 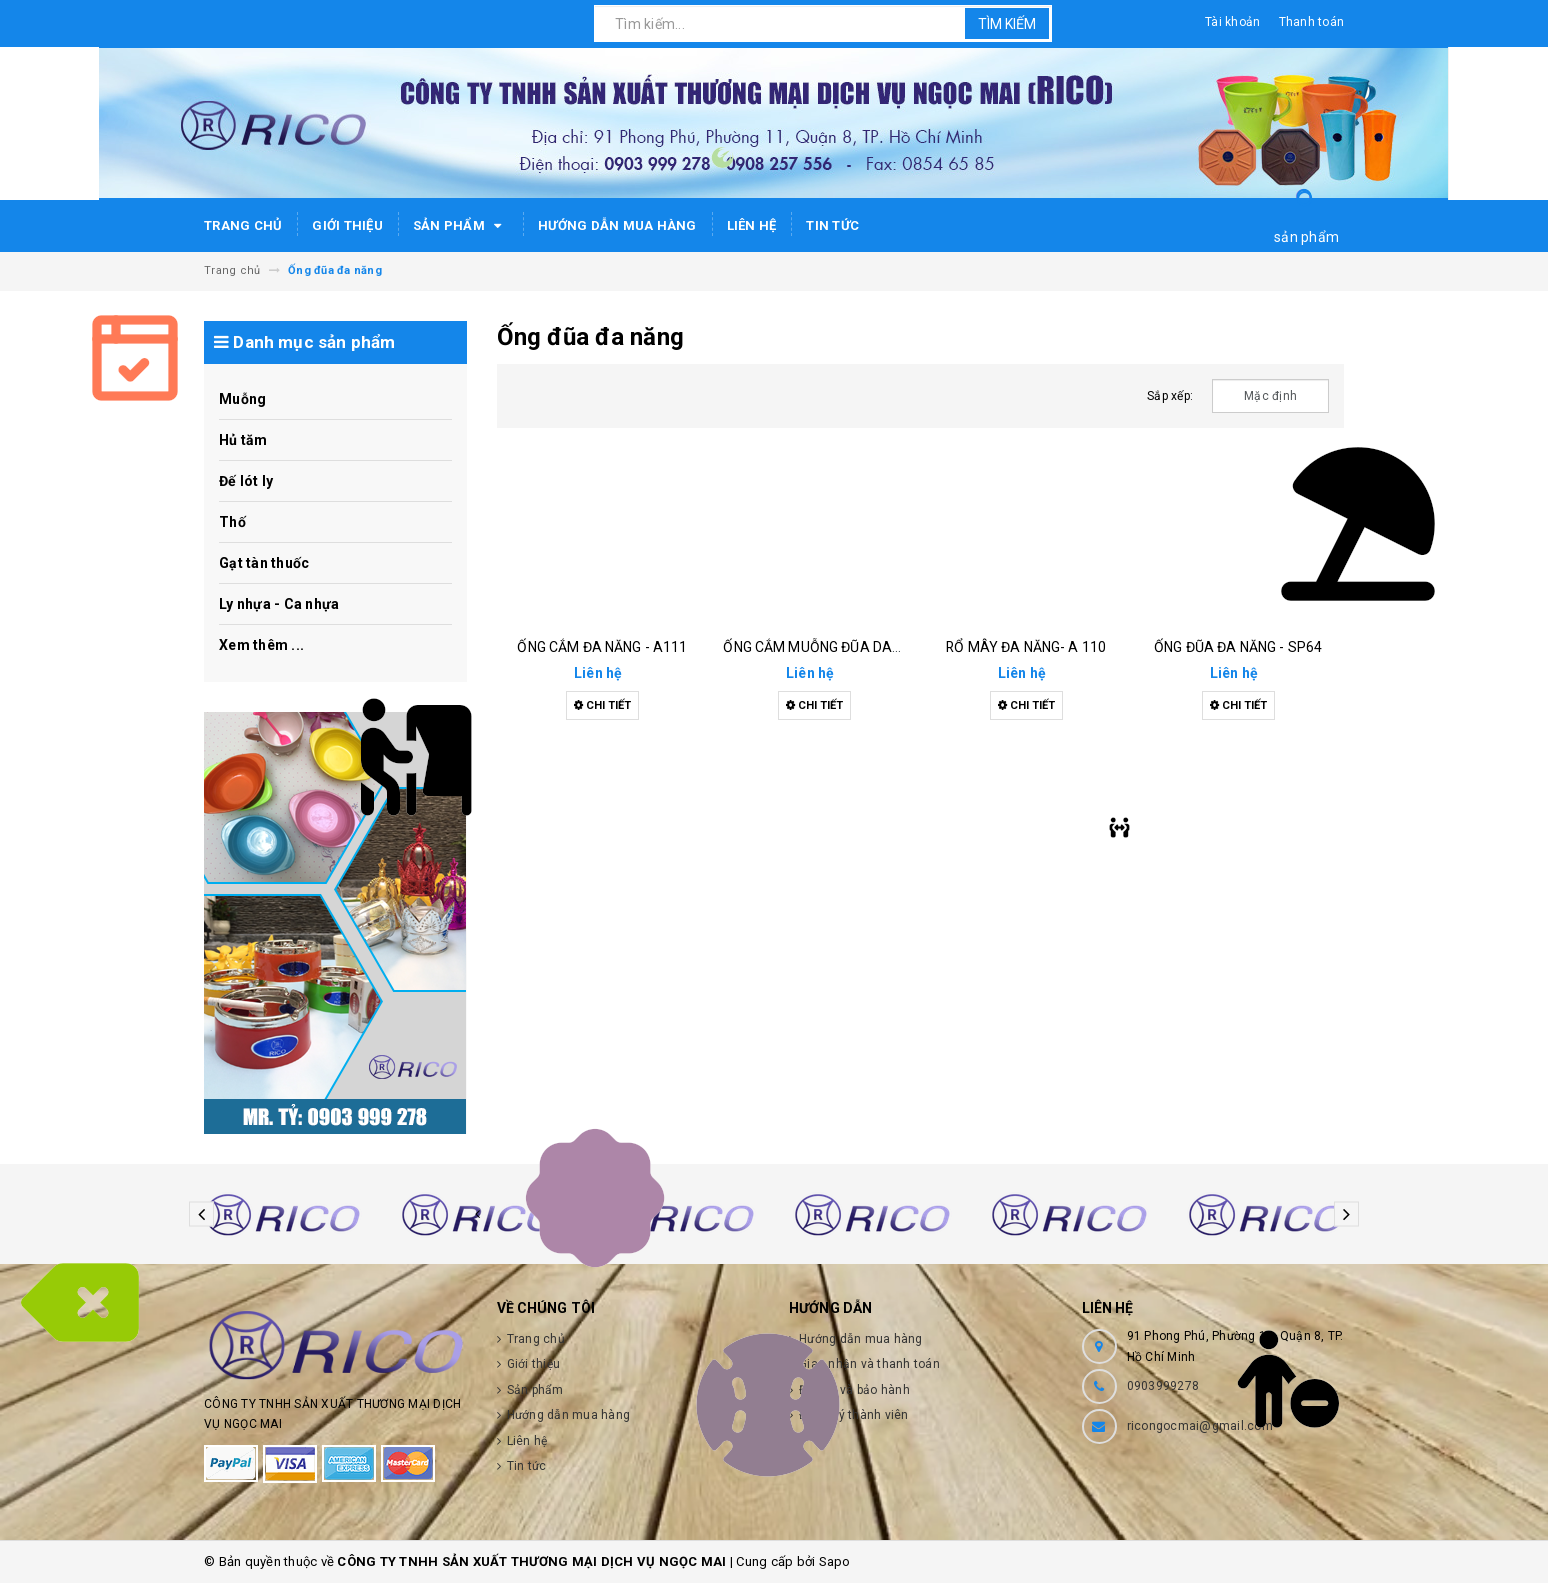 I want to click on view baseball scores or stats, so click(x=768, y=1405).